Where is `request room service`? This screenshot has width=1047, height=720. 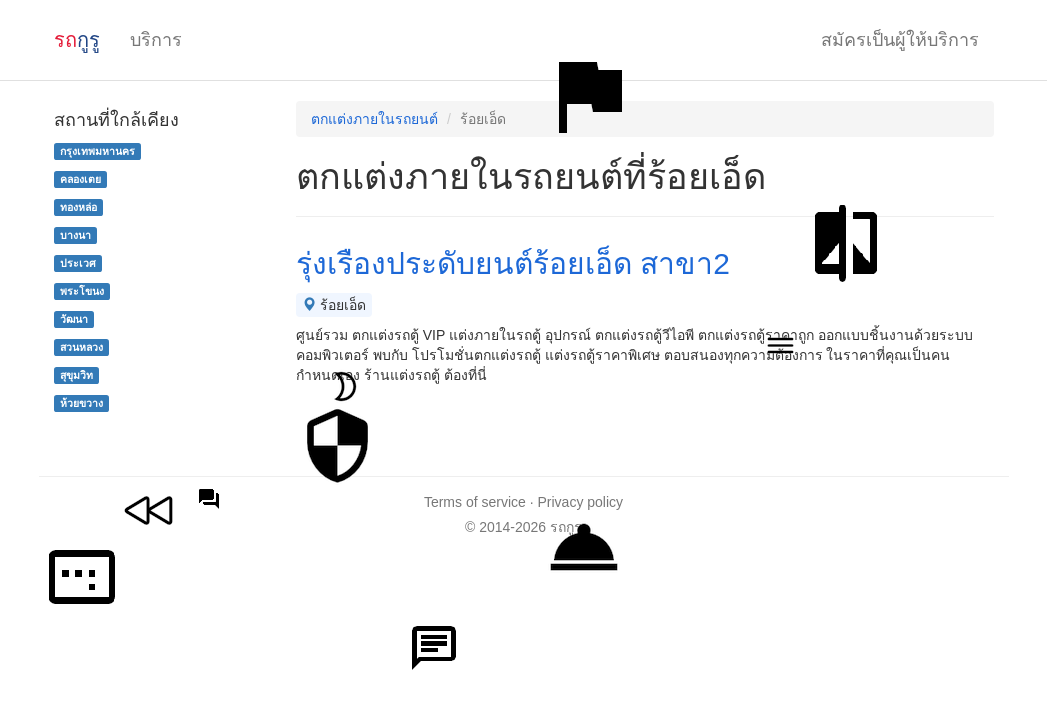 request room service is located at coordinates (584, 547).